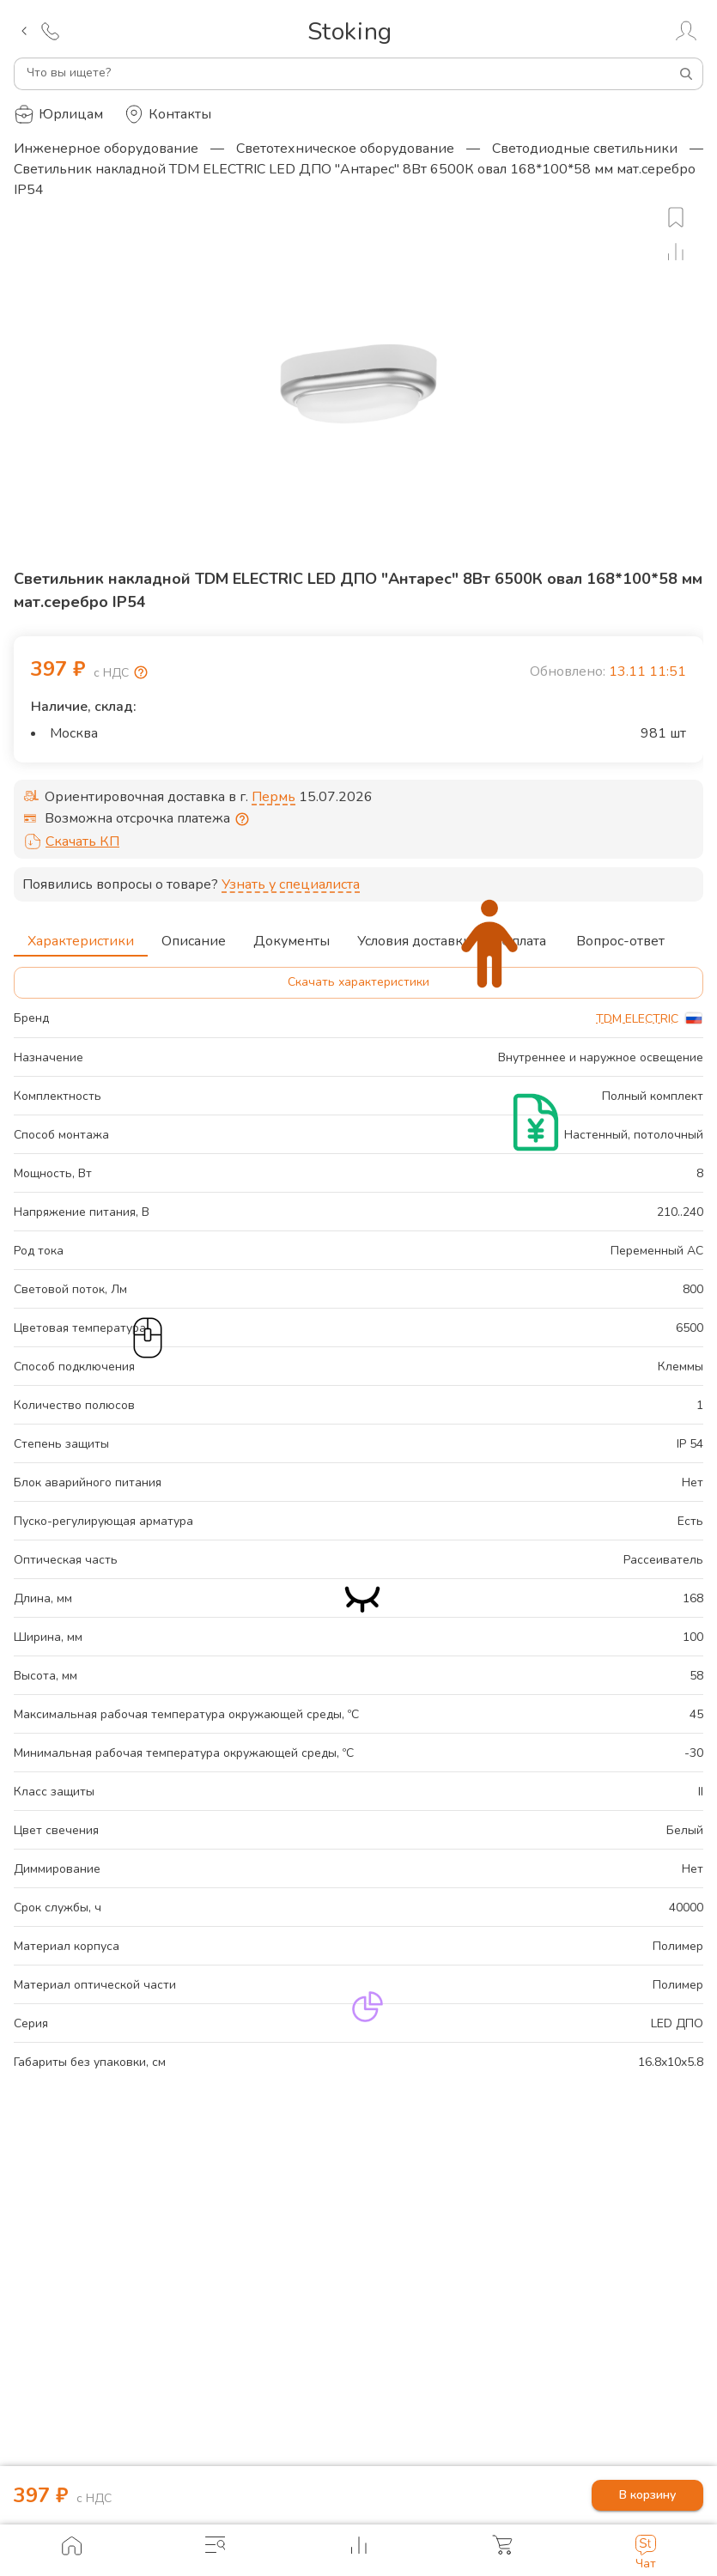 This screenshot has height=2576, width=717. I want to click on view your profile, so click(489, 944).